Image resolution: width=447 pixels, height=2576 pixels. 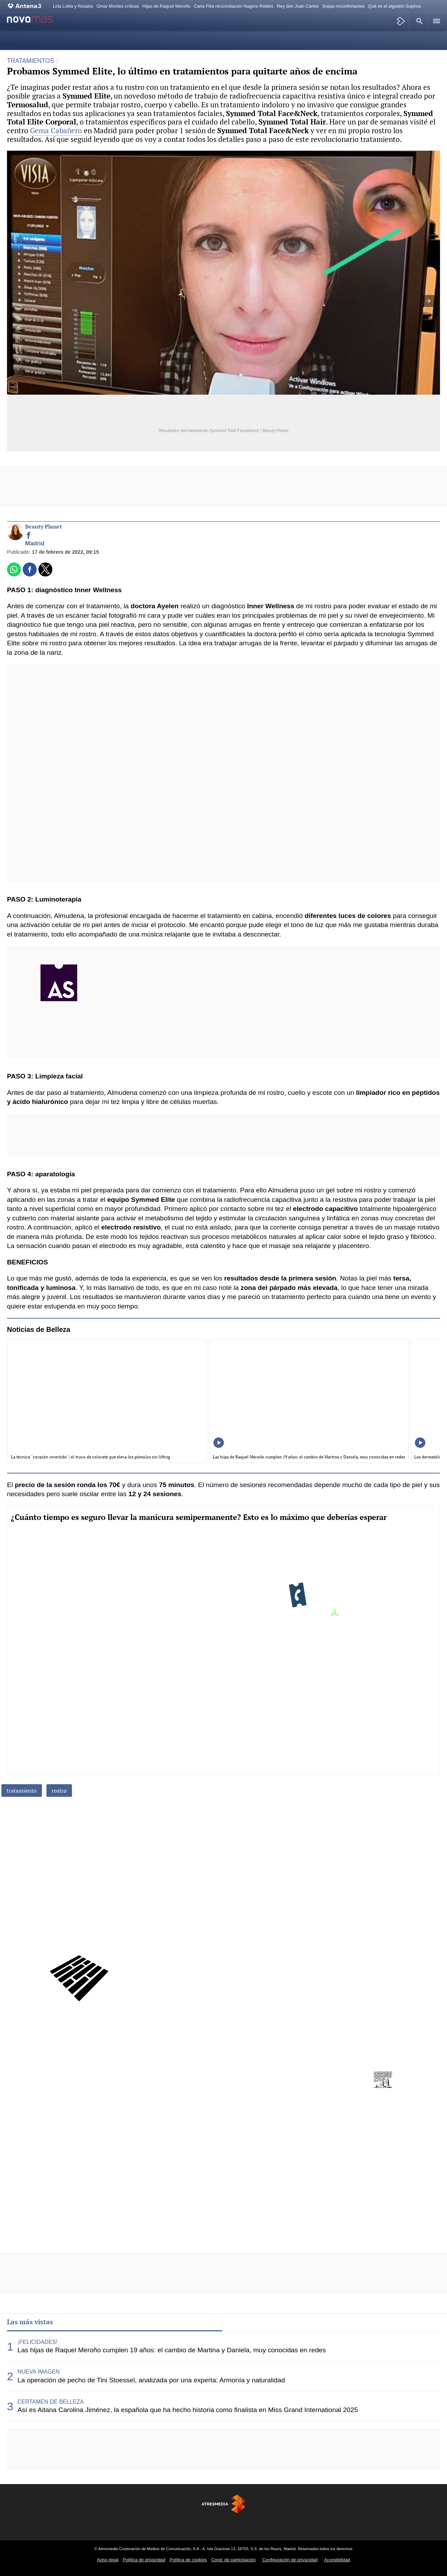 I want to click on open the Allociné app for movie listings and reviews, so click(x=298, y=1595).